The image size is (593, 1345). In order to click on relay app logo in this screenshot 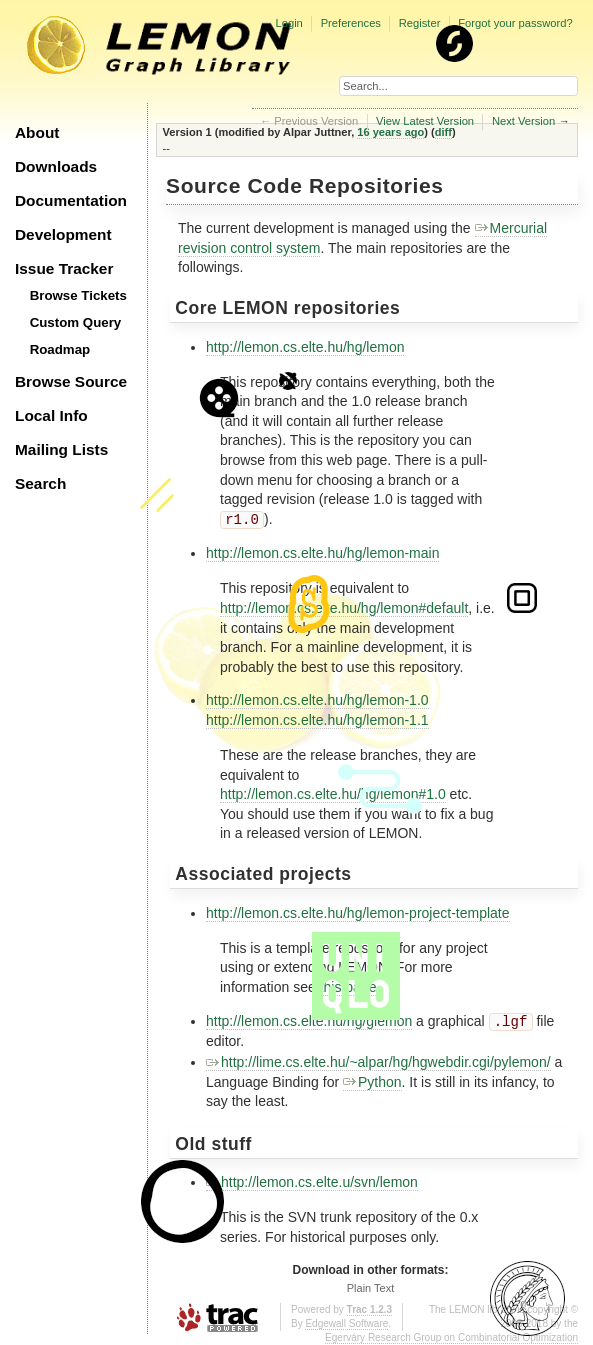, I will do `click(380, 789)`.